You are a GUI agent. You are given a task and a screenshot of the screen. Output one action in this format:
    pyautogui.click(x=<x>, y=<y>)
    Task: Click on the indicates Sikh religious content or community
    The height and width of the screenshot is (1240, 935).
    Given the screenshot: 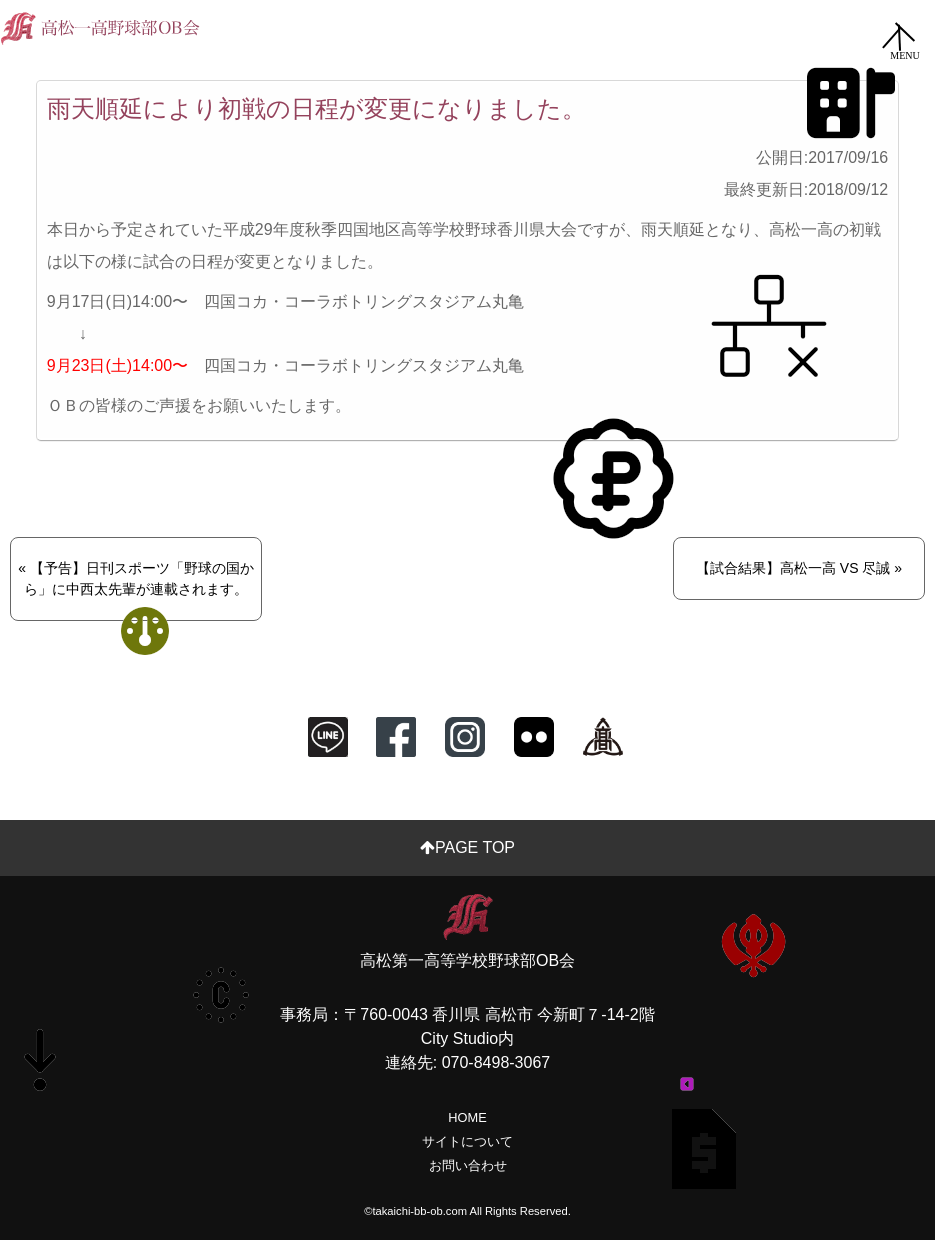 What is the action you would take?
    pyautogui.click(x=753, y=945)
    